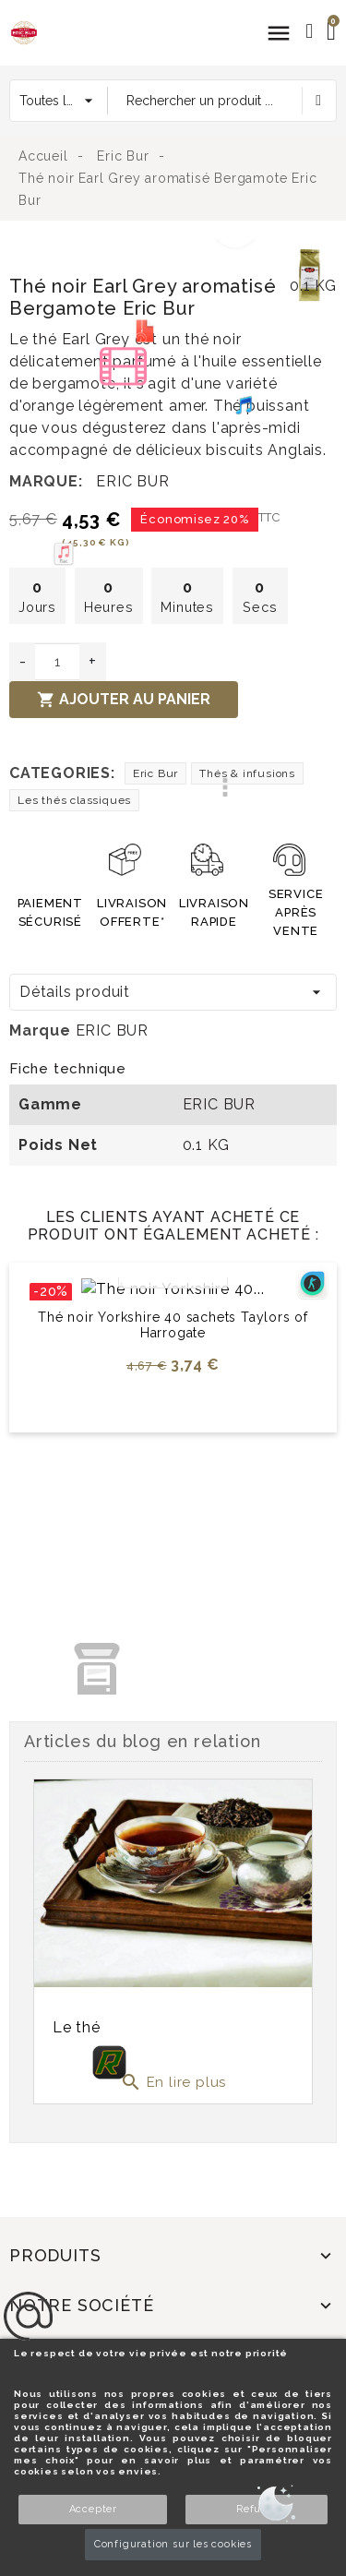 The width and height of the screenshot is (346, 2576). What do you see at coordinates (109, 2062) in the screenshot?
I see `launch Command & Conquer: Red Alert 2` at bounding box center [109, 2062].